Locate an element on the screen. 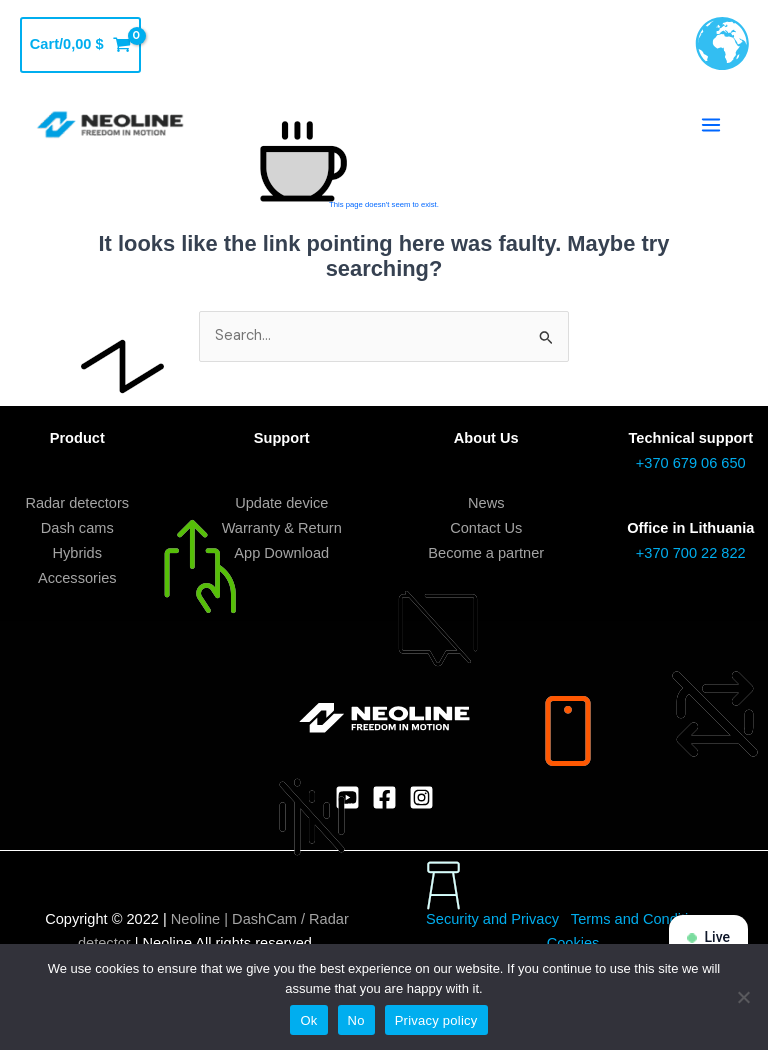 Image resolution: width=768 pixels, height=1050 pixels. repeat mode is disabled is located at coordinates (715, 714).